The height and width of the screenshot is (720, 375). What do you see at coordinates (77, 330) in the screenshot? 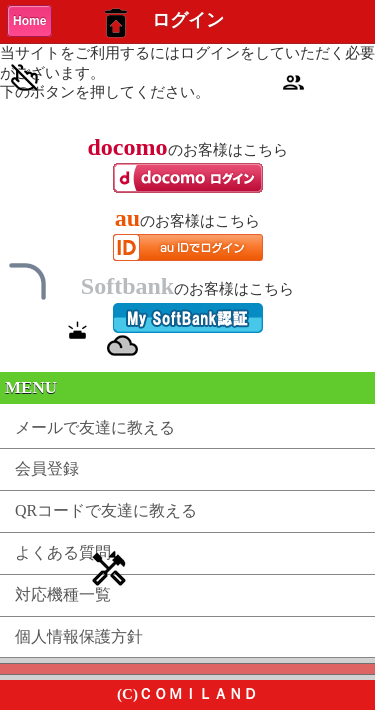
I see `indicates active land mine or explosive hazard` at bounding box center [77, 330].